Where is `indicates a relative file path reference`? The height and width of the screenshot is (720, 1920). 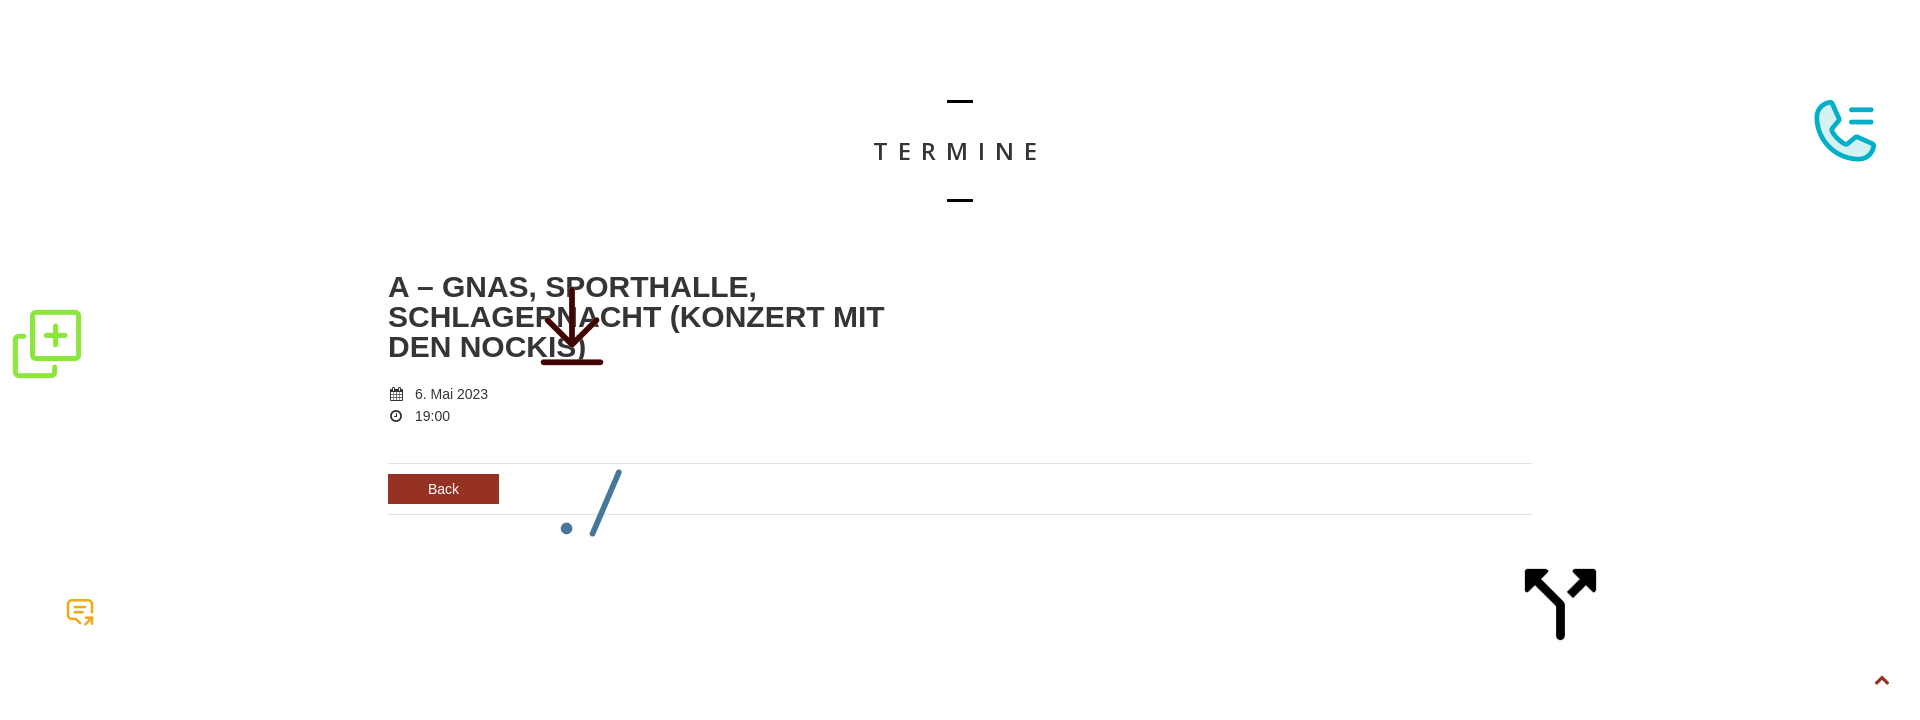 indicates a relative file path reference is located at coordinates (592, 503).